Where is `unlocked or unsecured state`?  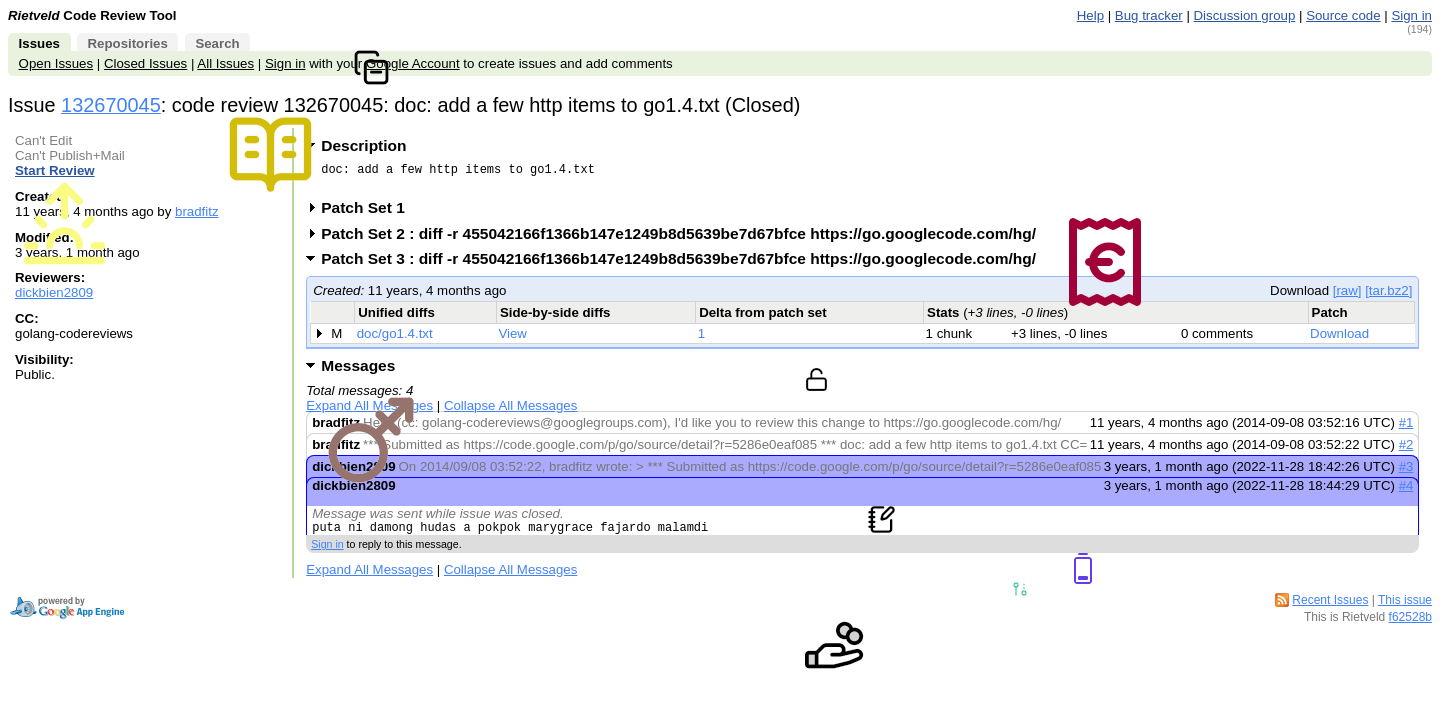 unlocked or unsecured state is located at coordinates (816, 379).